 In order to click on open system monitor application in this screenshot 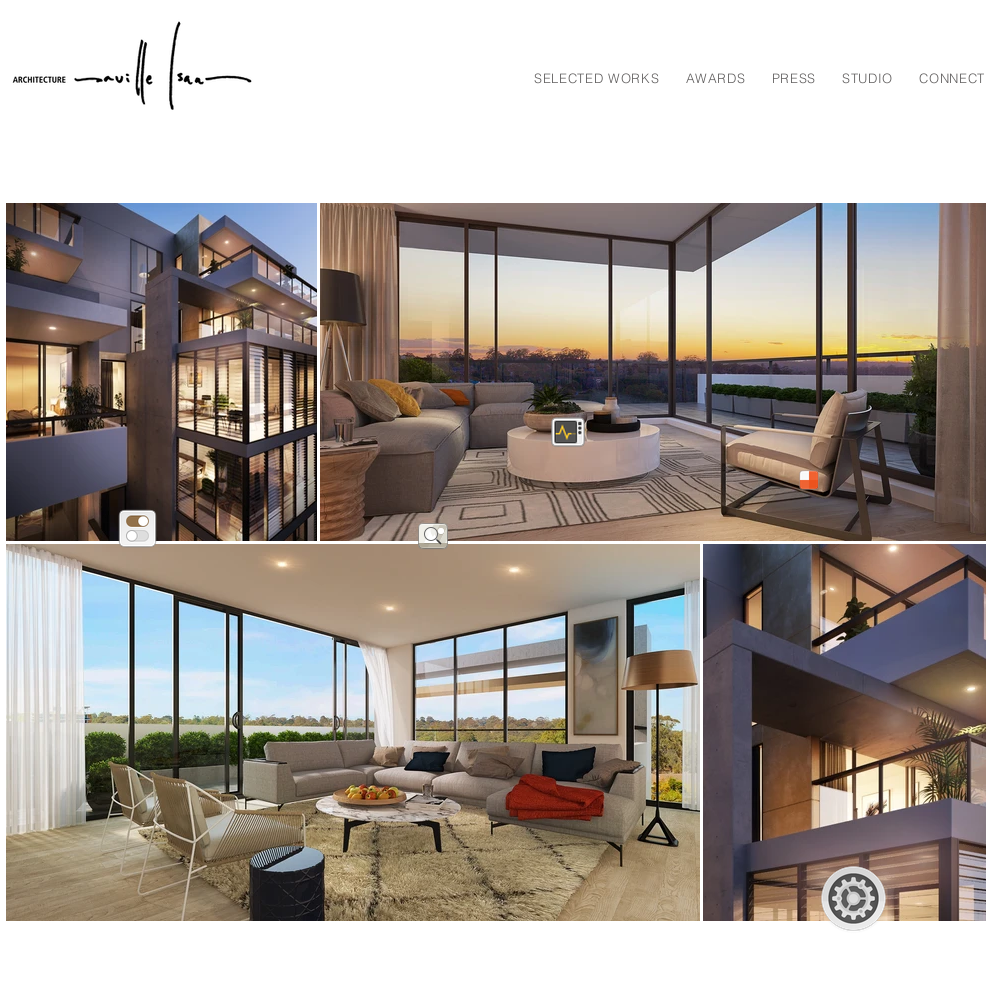, I will do `click(568, 432)`.